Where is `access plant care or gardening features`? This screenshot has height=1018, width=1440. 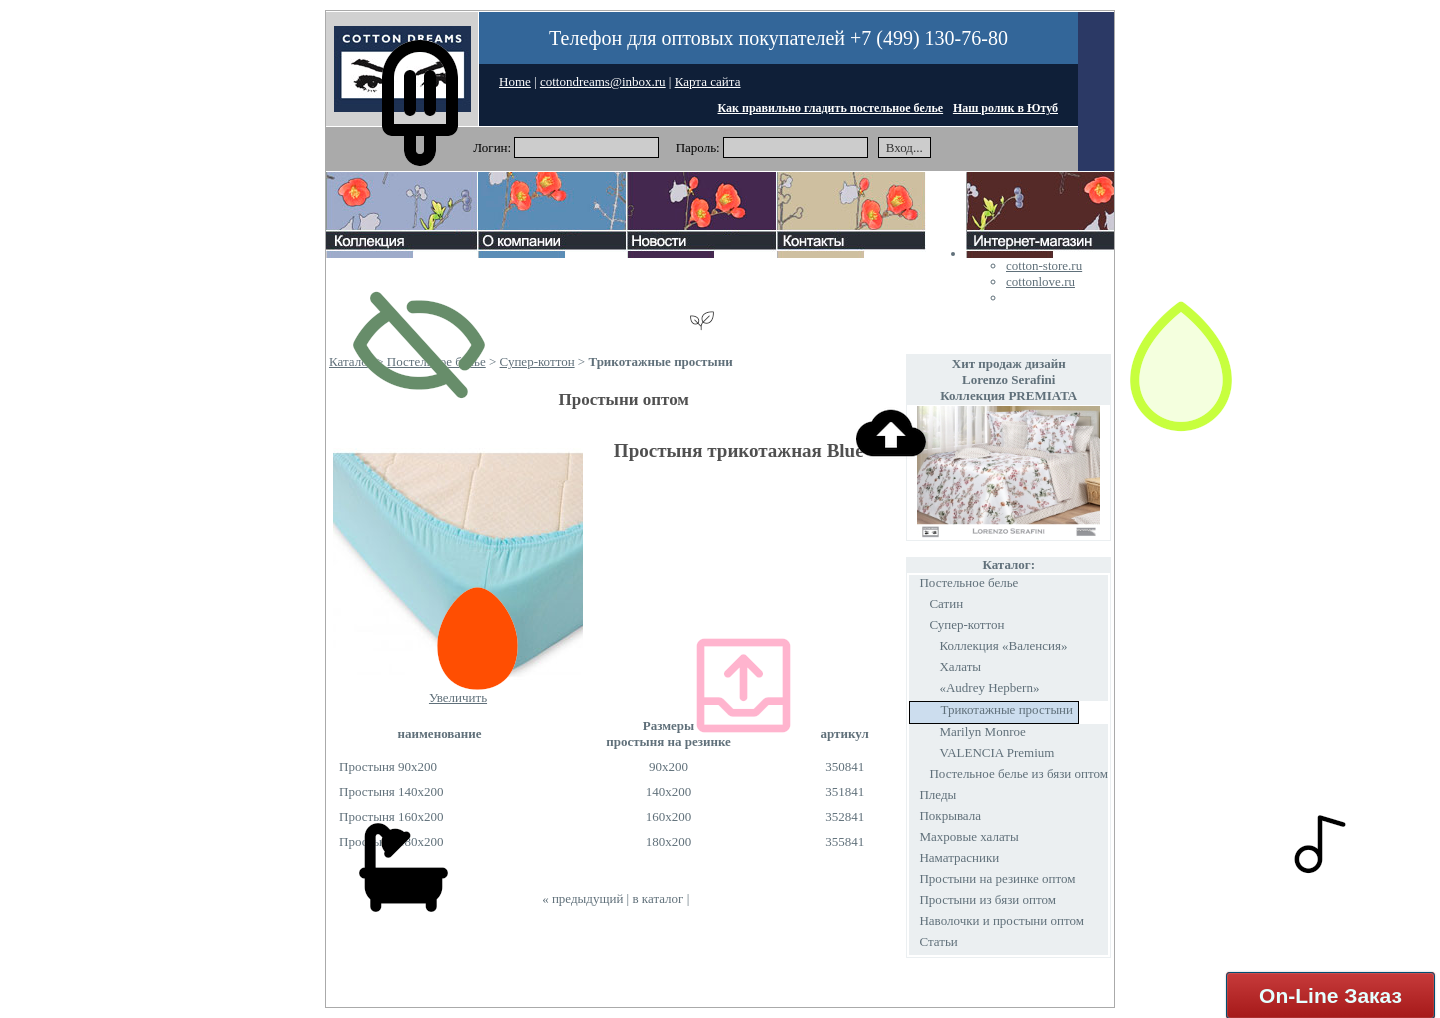
access plant care or gardening features is located at coordinates (702, 320).